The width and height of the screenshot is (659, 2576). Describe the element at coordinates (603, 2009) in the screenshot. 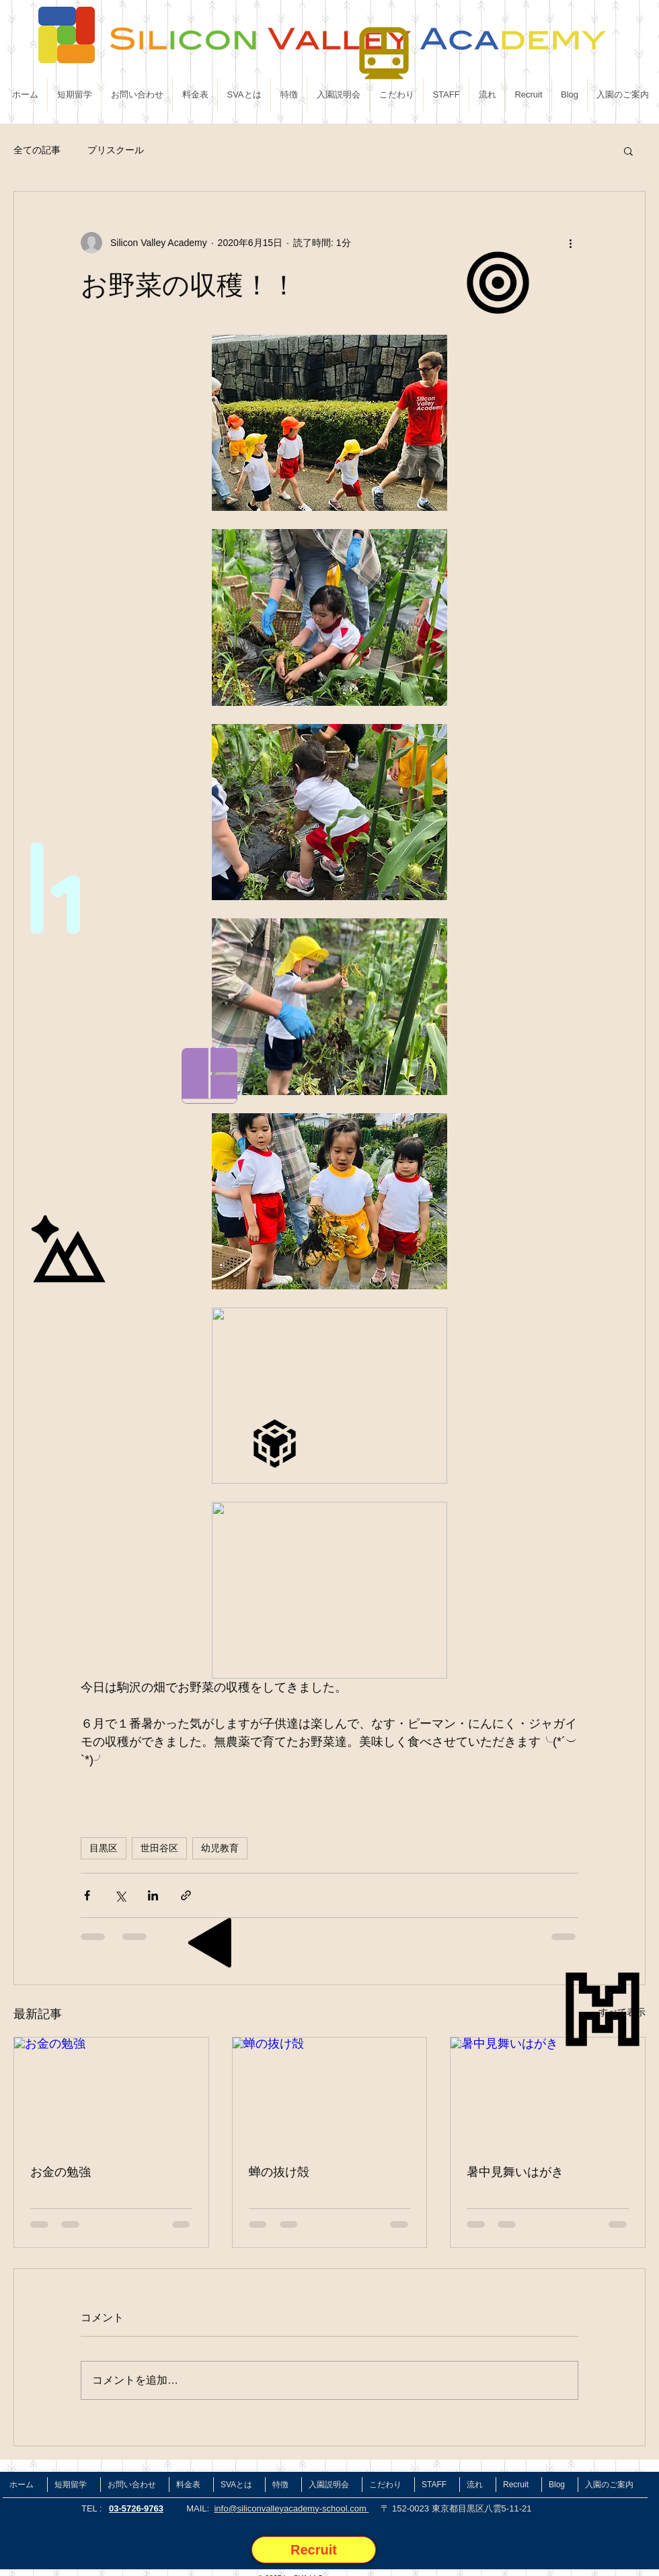

I see `mixtral AI model logo` at that location.